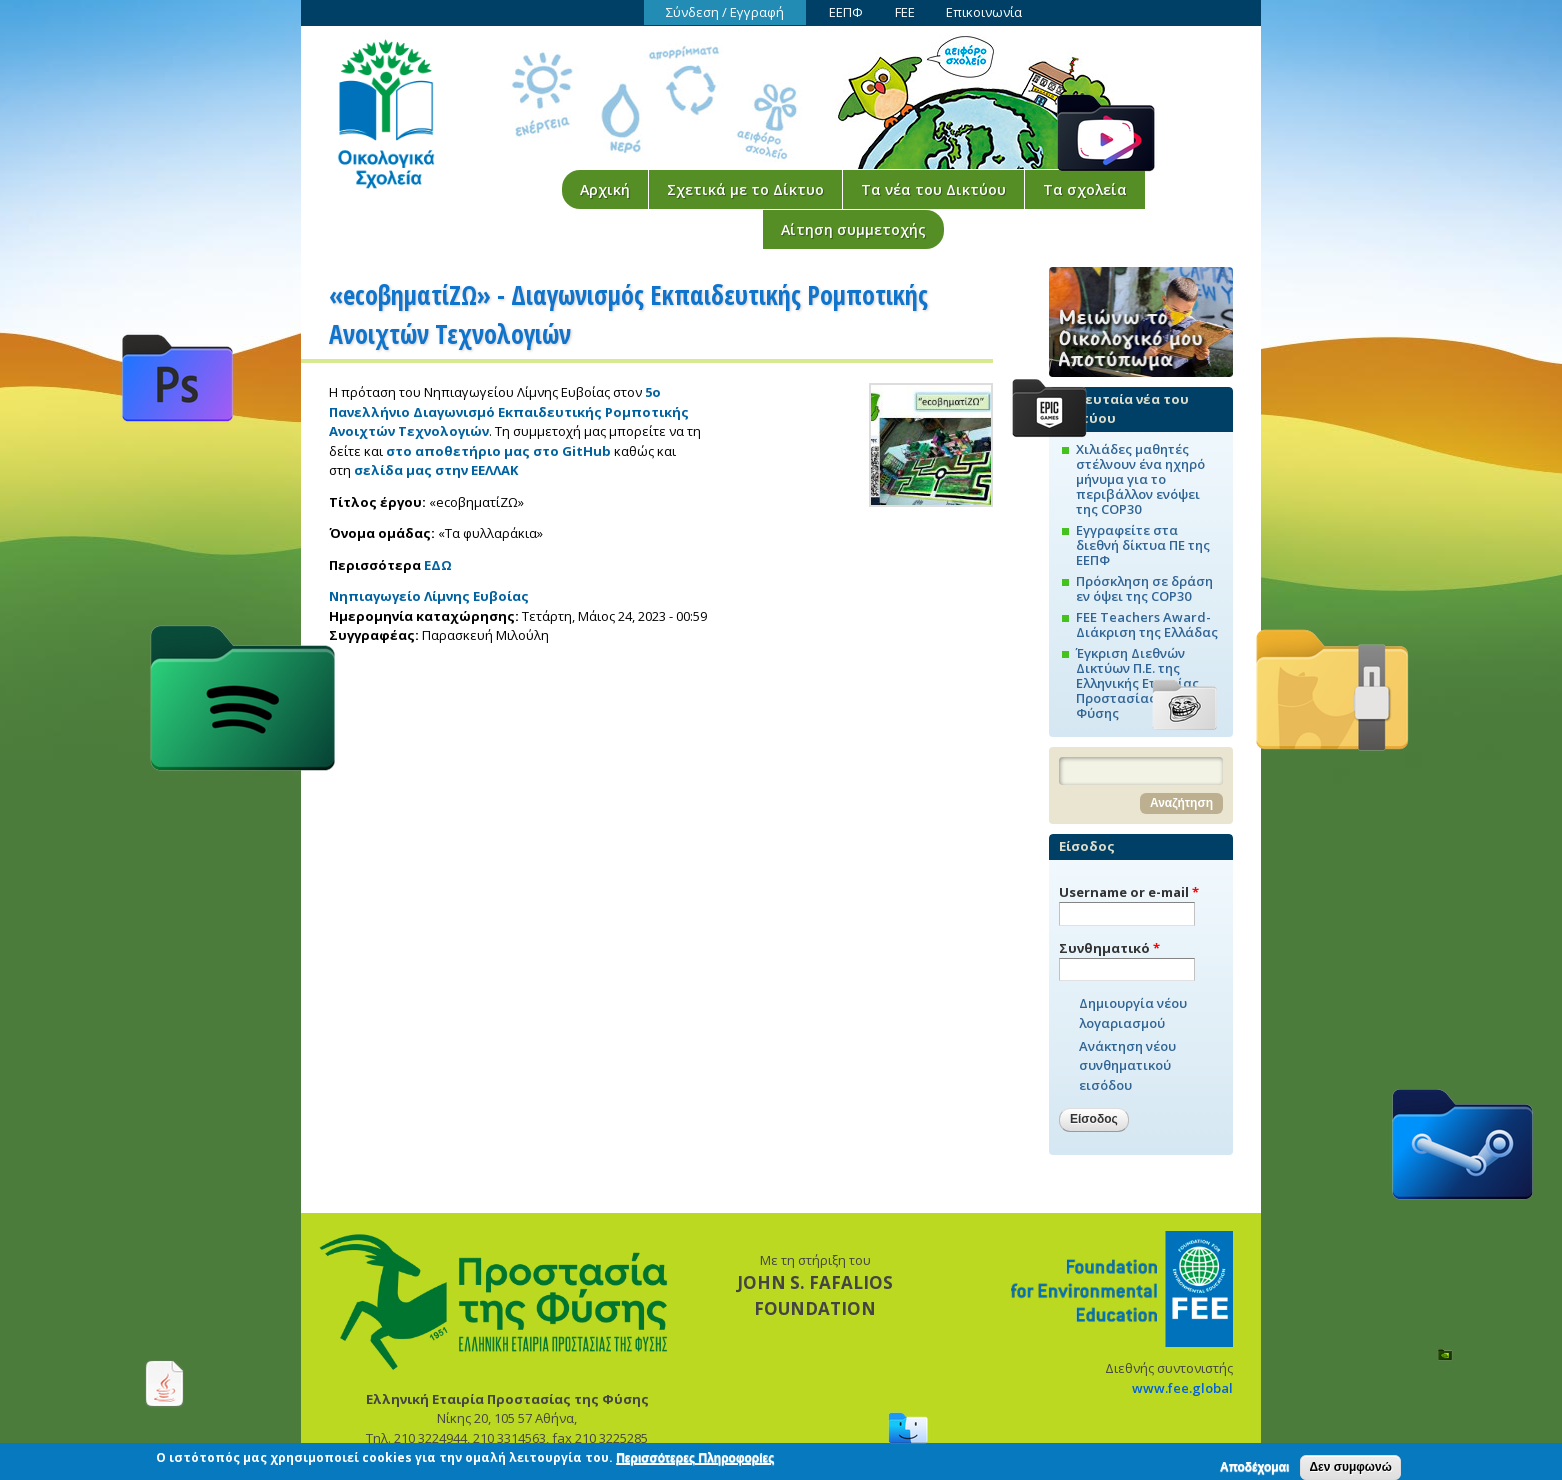 The image size is (1562, 1480). What do you see at coordinates (908, 1429) in the screenshot?
I see `open finder to browse files and folders` at bounding box center [908, 1429].